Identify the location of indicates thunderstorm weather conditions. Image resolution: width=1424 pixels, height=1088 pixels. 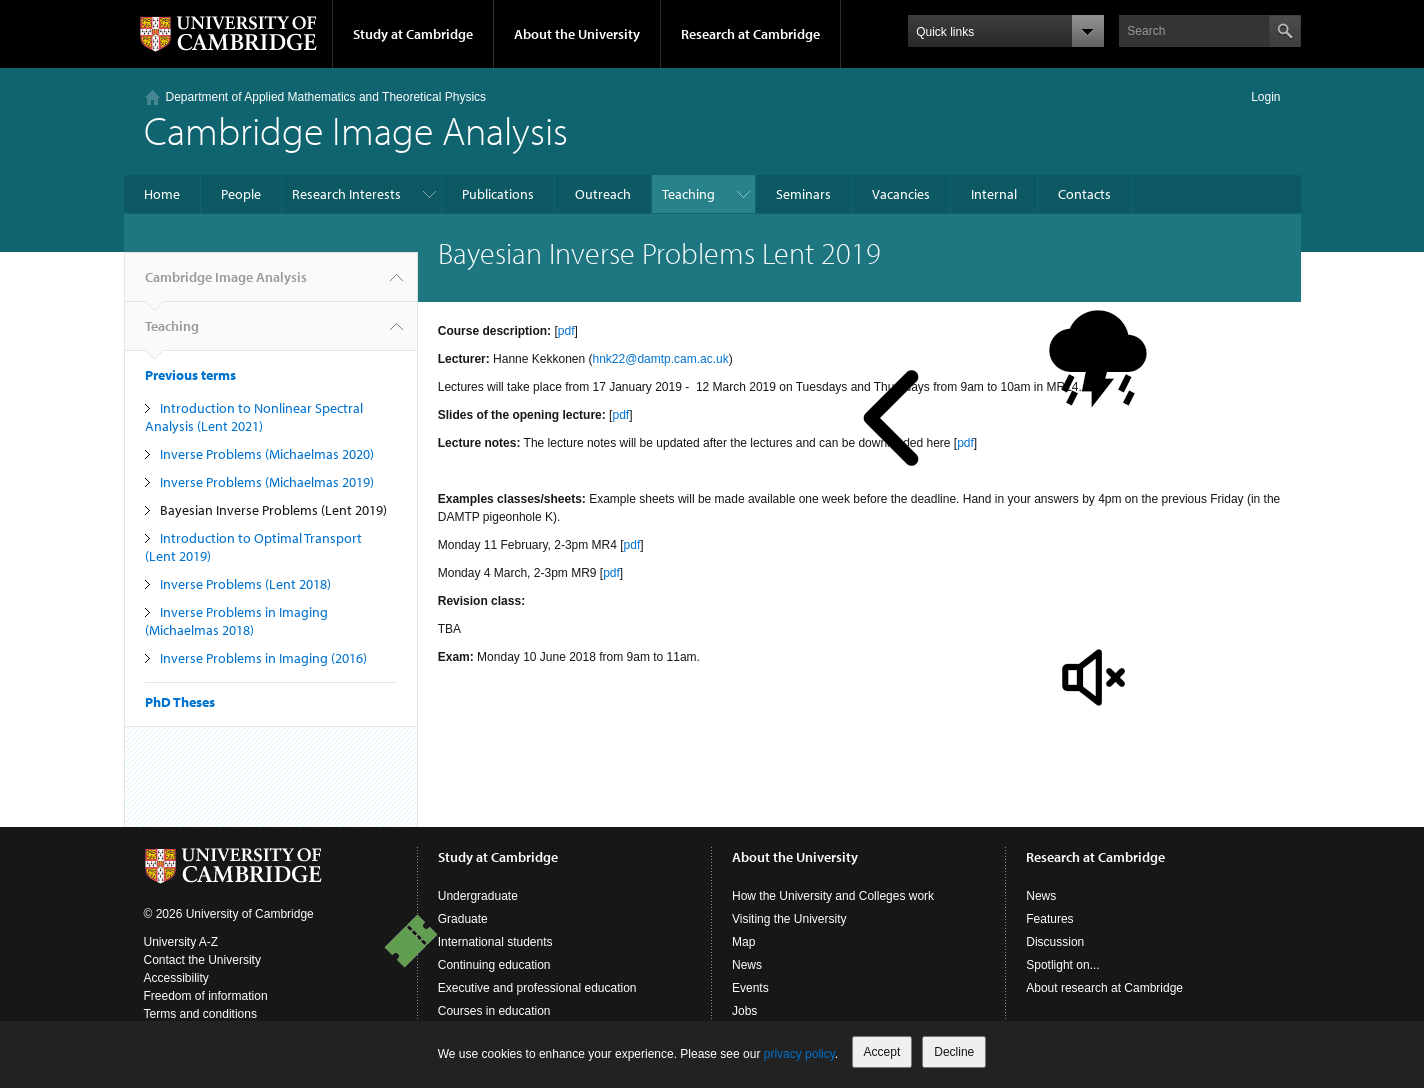
(1098, 359).